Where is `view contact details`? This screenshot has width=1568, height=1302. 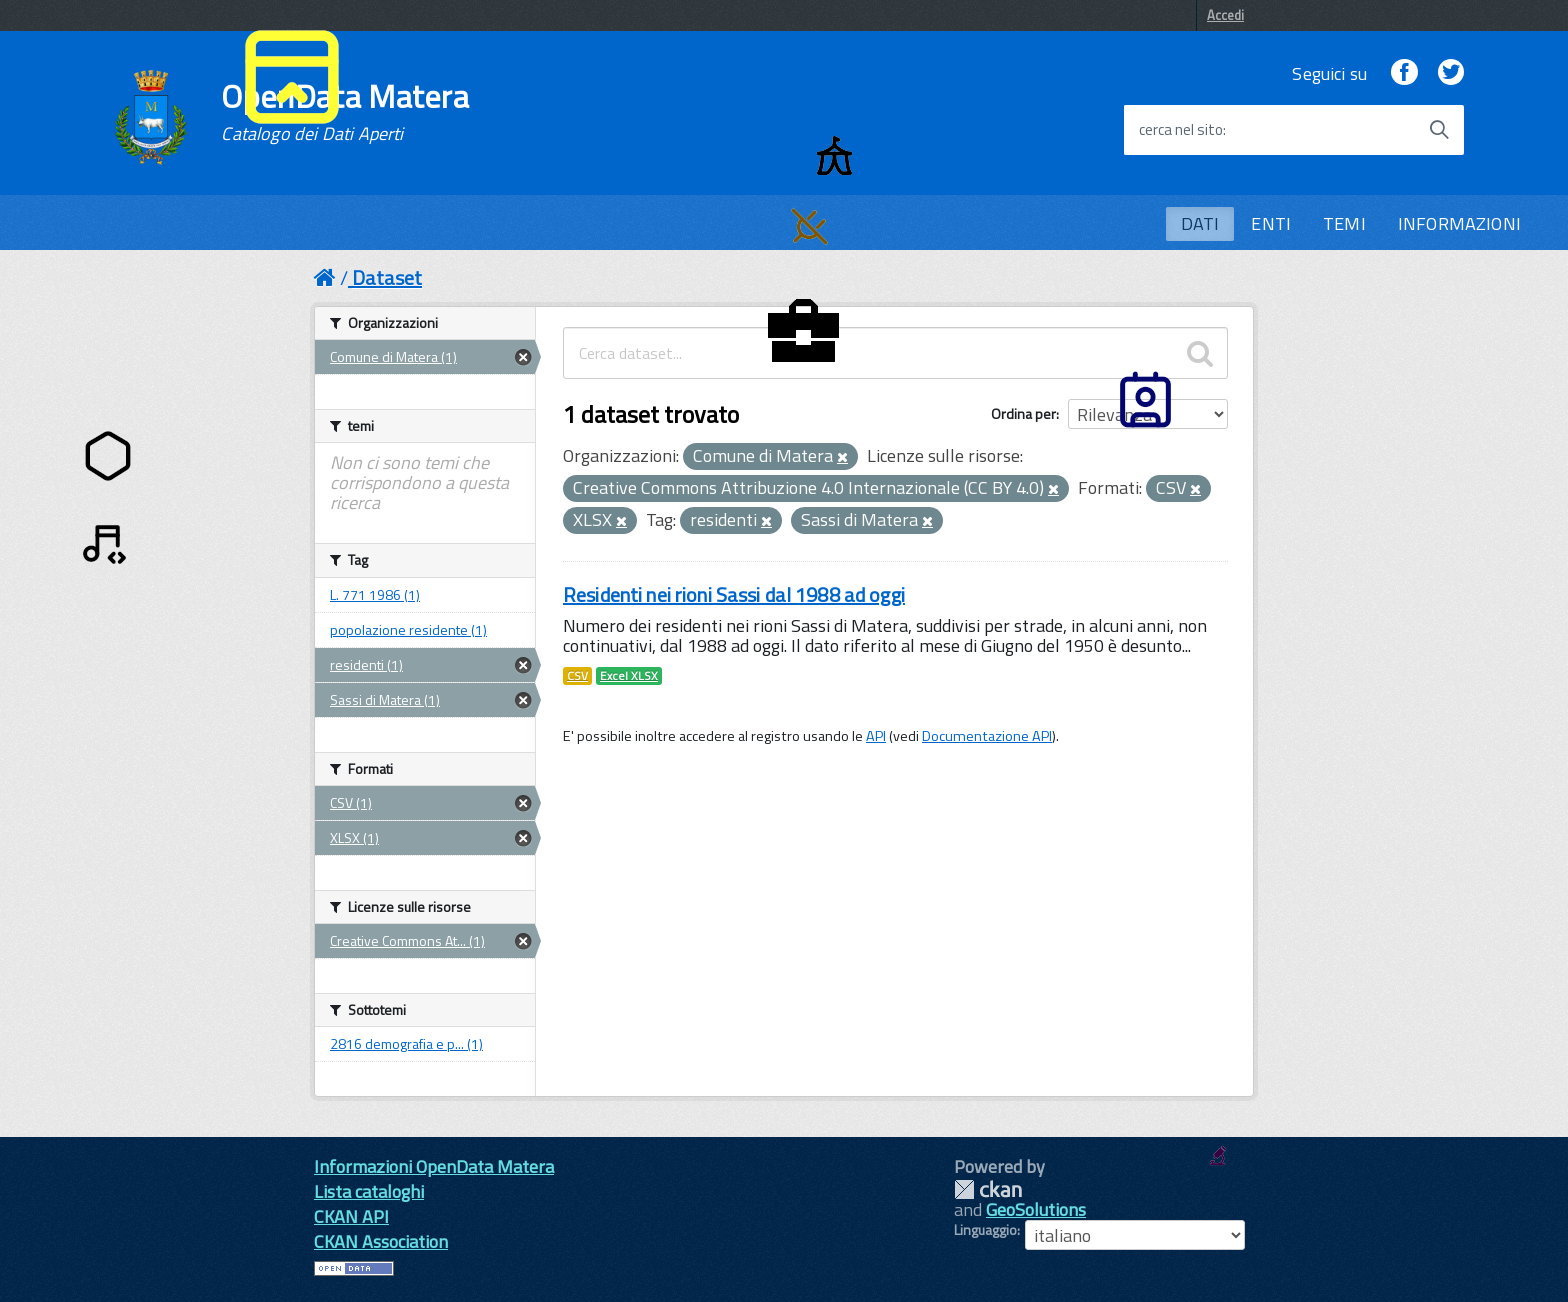
view contact details is located at coordinates (1145, 399).